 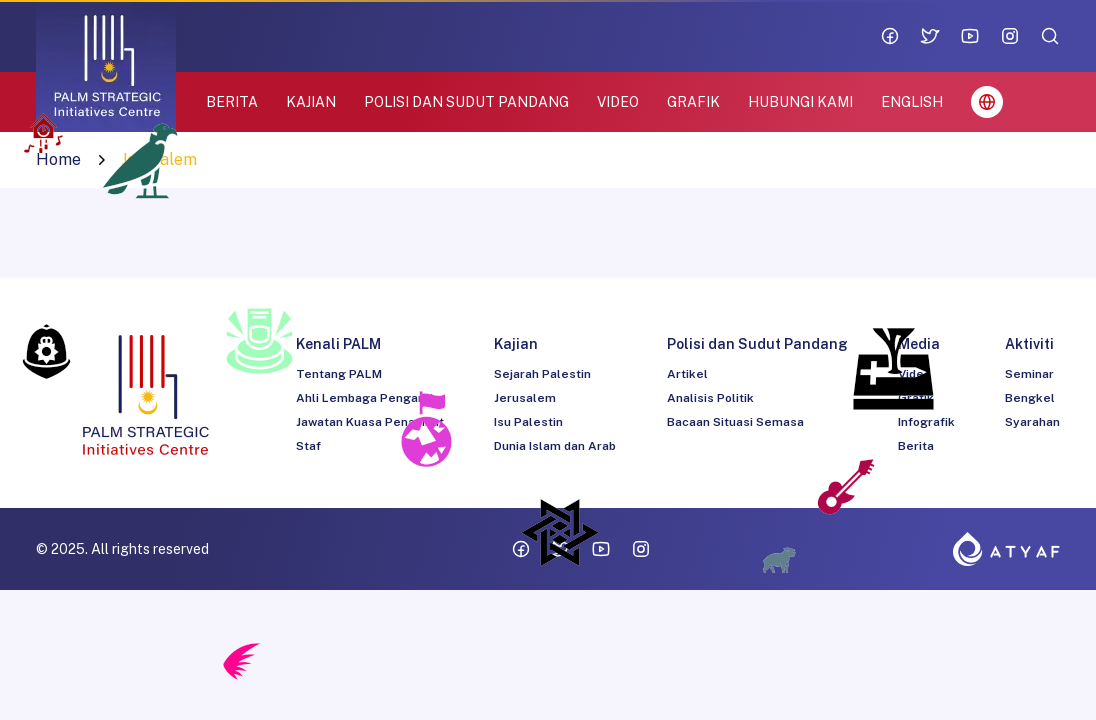 What do you see at coordinates (43, 133) in the screenshot?
I see `set a scheduled reminder or alarm` at bounding box center [43, 133].